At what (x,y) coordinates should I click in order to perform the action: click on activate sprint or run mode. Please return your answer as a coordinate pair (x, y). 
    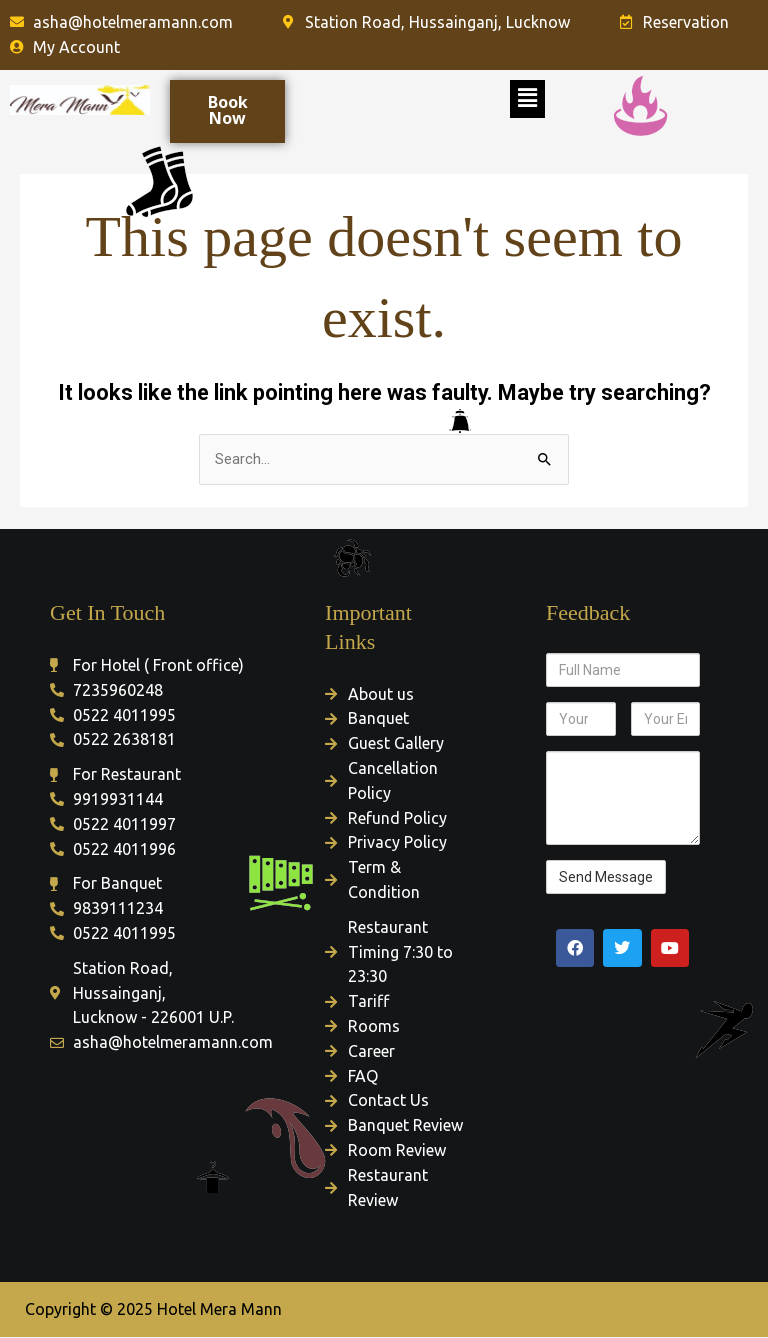
    Looking at the image, I should click on (724, 1030).